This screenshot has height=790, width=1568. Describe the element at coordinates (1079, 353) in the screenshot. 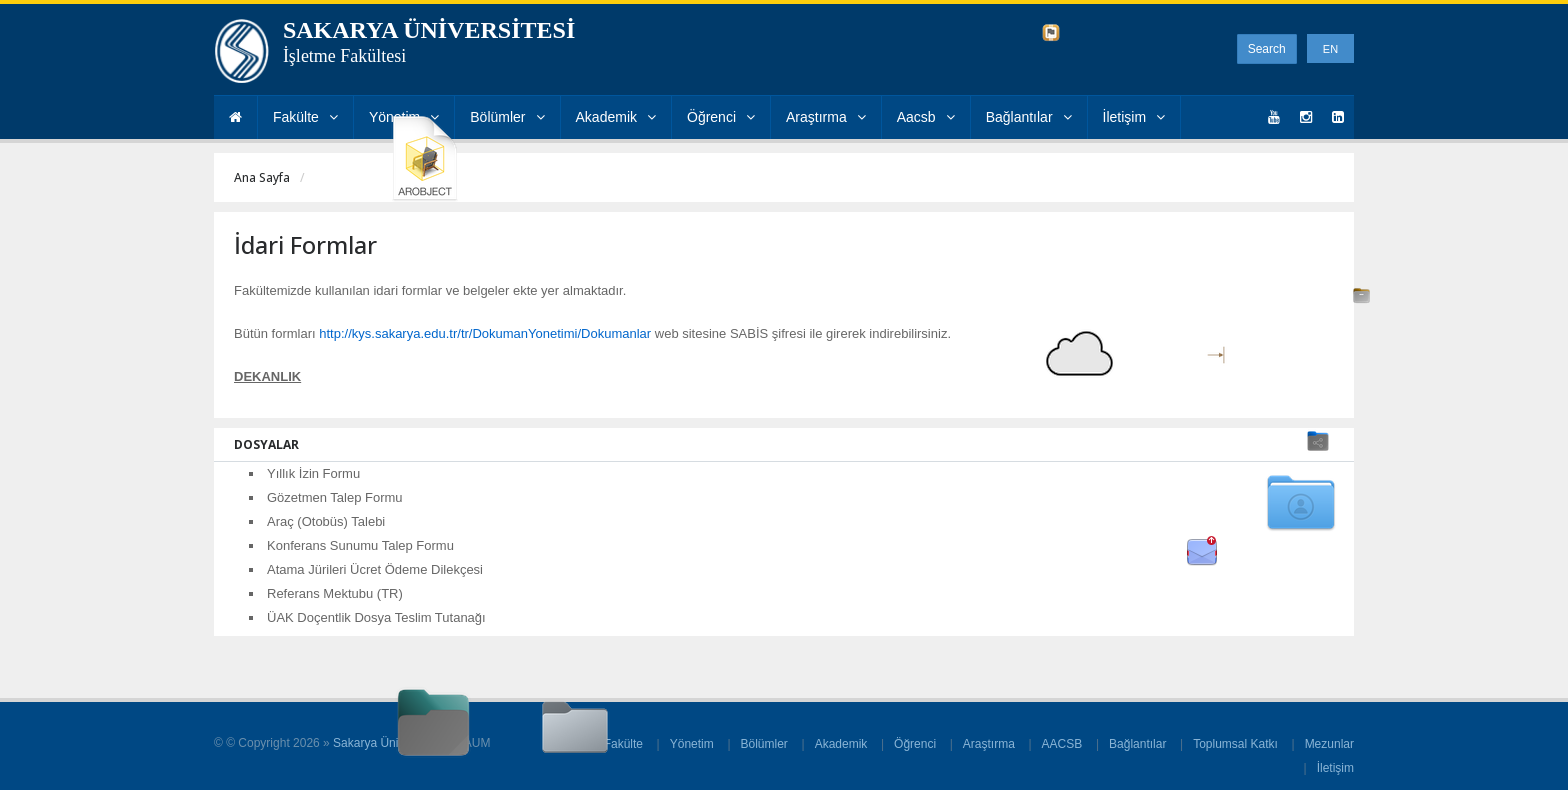

I see `access iCloud storage in sidebar` at that location.